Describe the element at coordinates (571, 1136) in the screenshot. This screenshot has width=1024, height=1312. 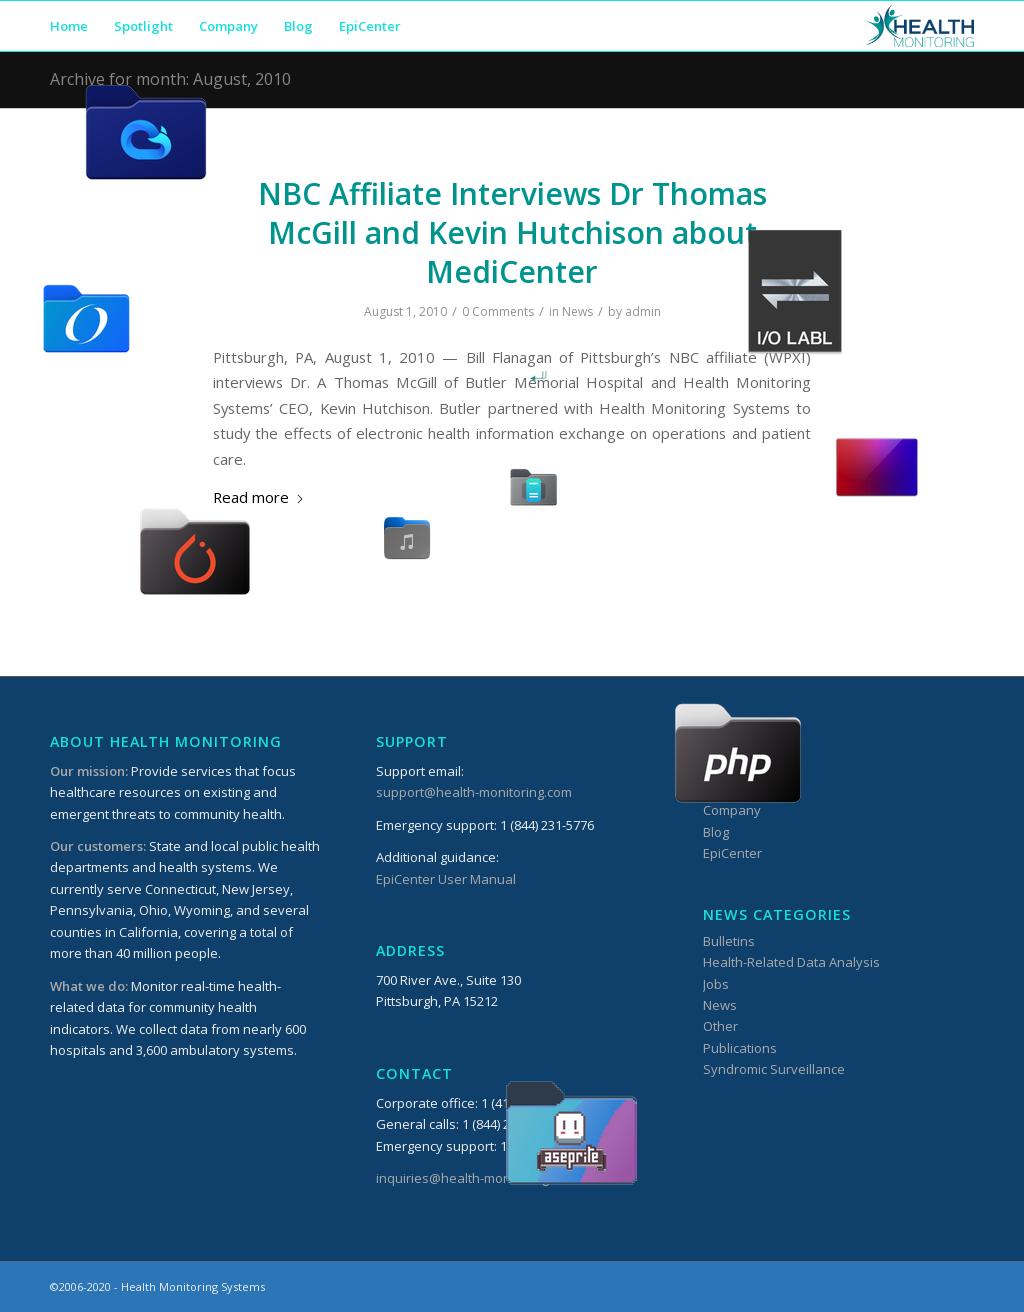
I see `open folder containing aseprite project files` at that location.